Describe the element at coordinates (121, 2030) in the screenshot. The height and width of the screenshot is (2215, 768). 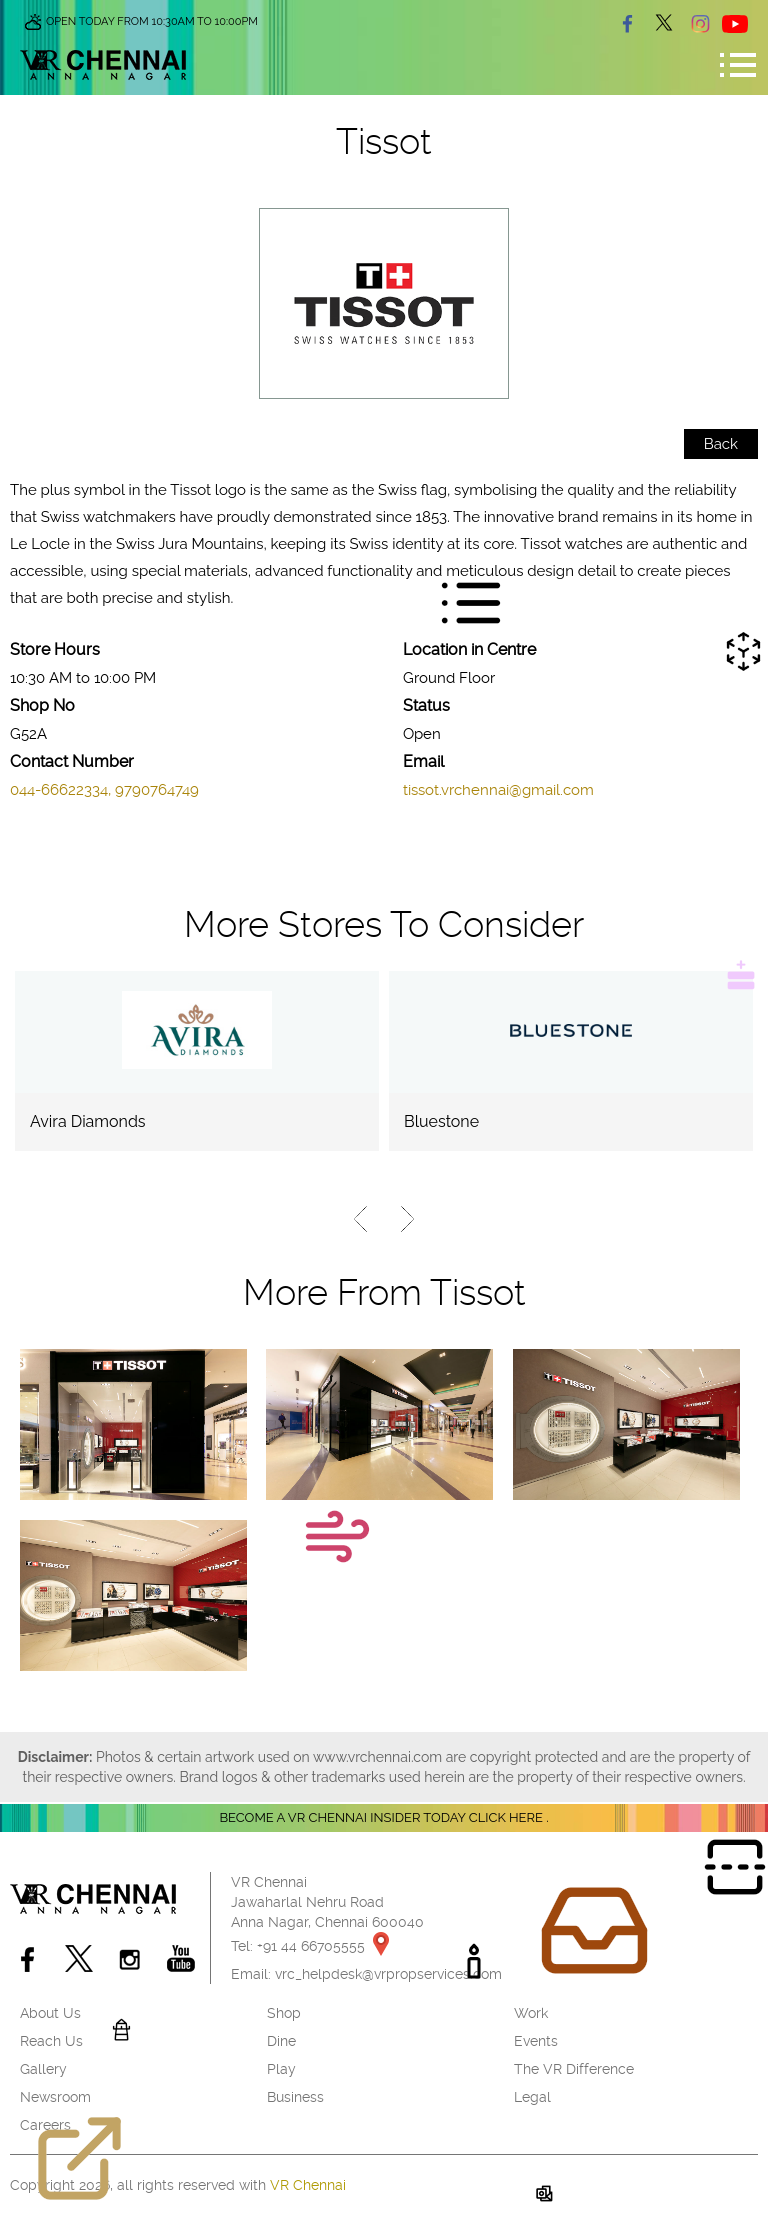
I see `access website accessibility or performance insights` at that location.